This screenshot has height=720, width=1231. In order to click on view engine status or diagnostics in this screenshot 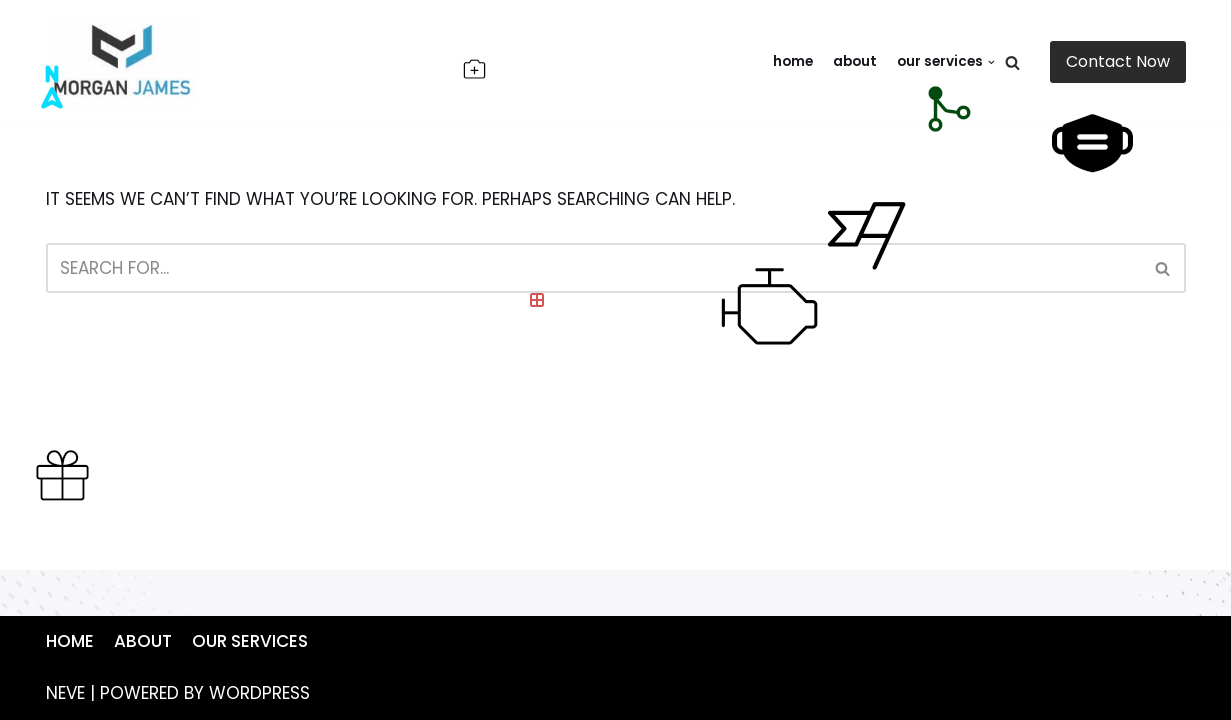, I will do `click(768, 308)`.